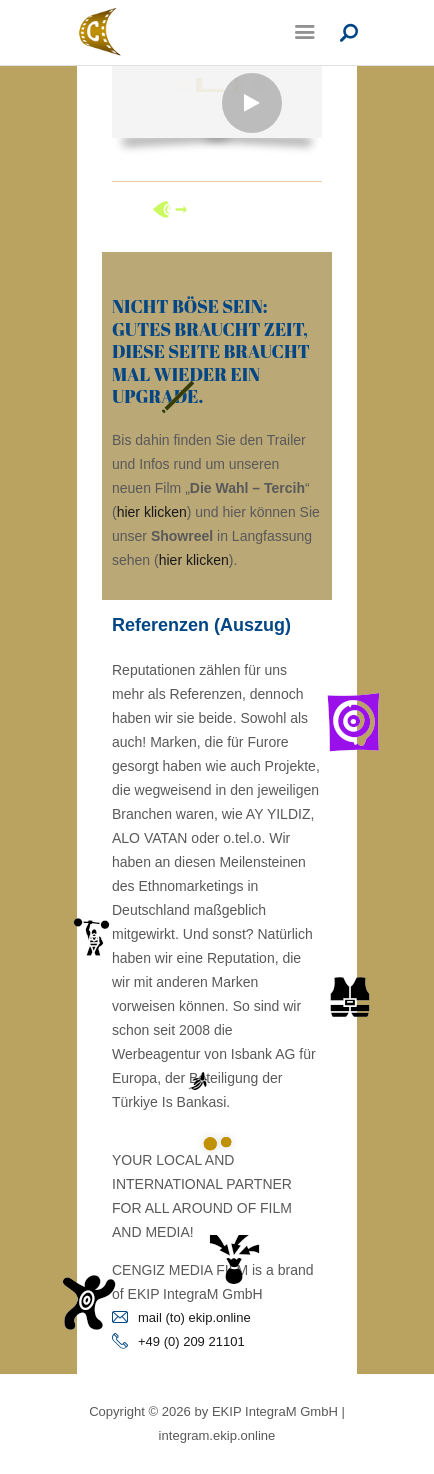  What do you see at coordinates (170, 209) in the screenshot?
I see `look at or focus on a target object` at bounding box center [170, 209].